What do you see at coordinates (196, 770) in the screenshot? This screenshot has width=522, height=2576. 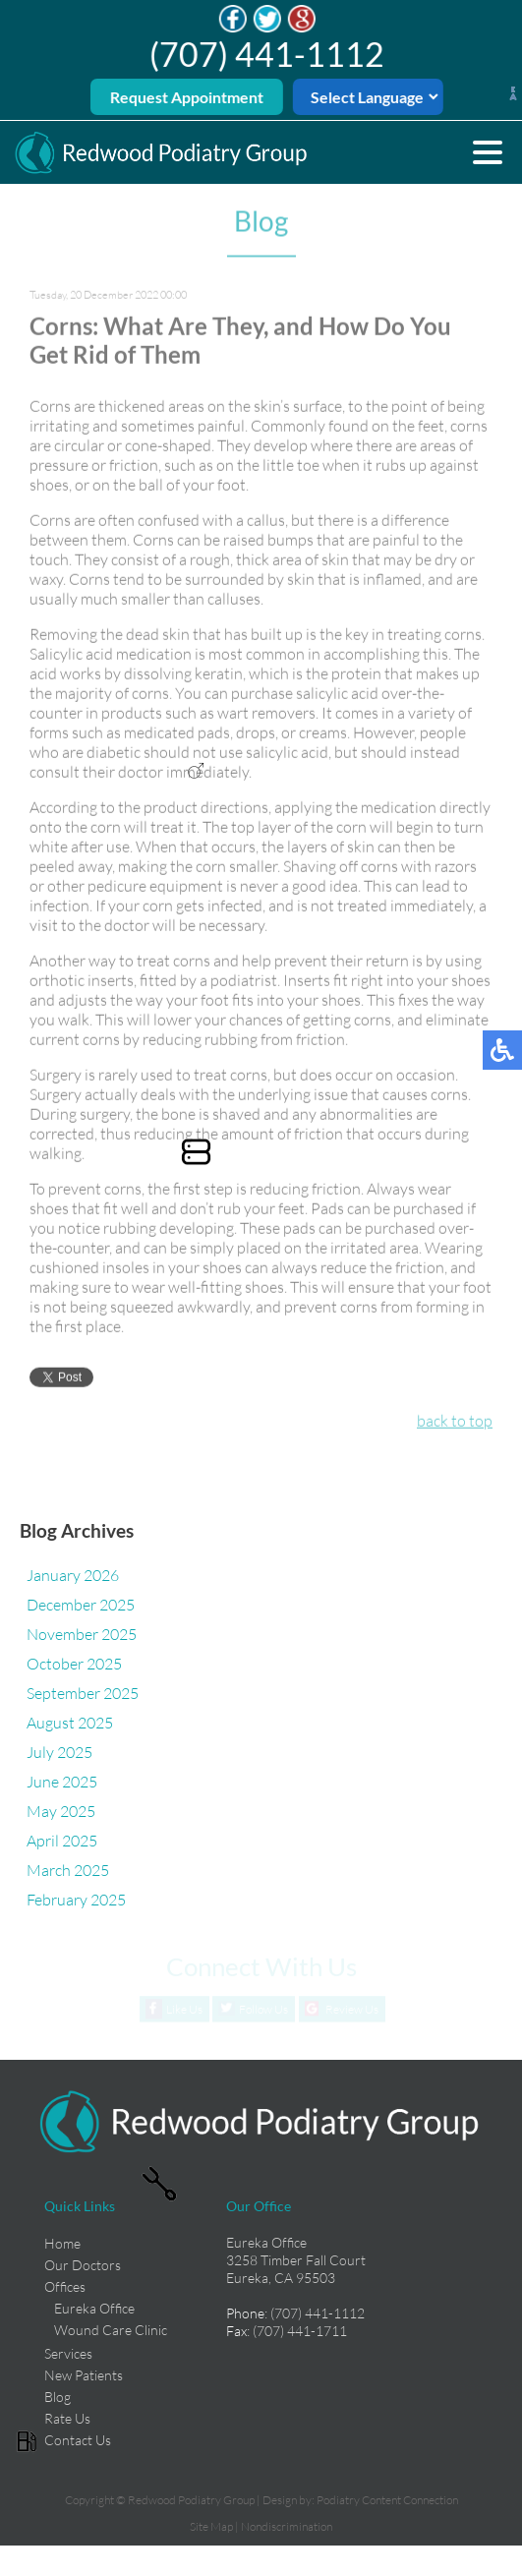 I see `indicates male gender selection` at bounding box center [196, 770].